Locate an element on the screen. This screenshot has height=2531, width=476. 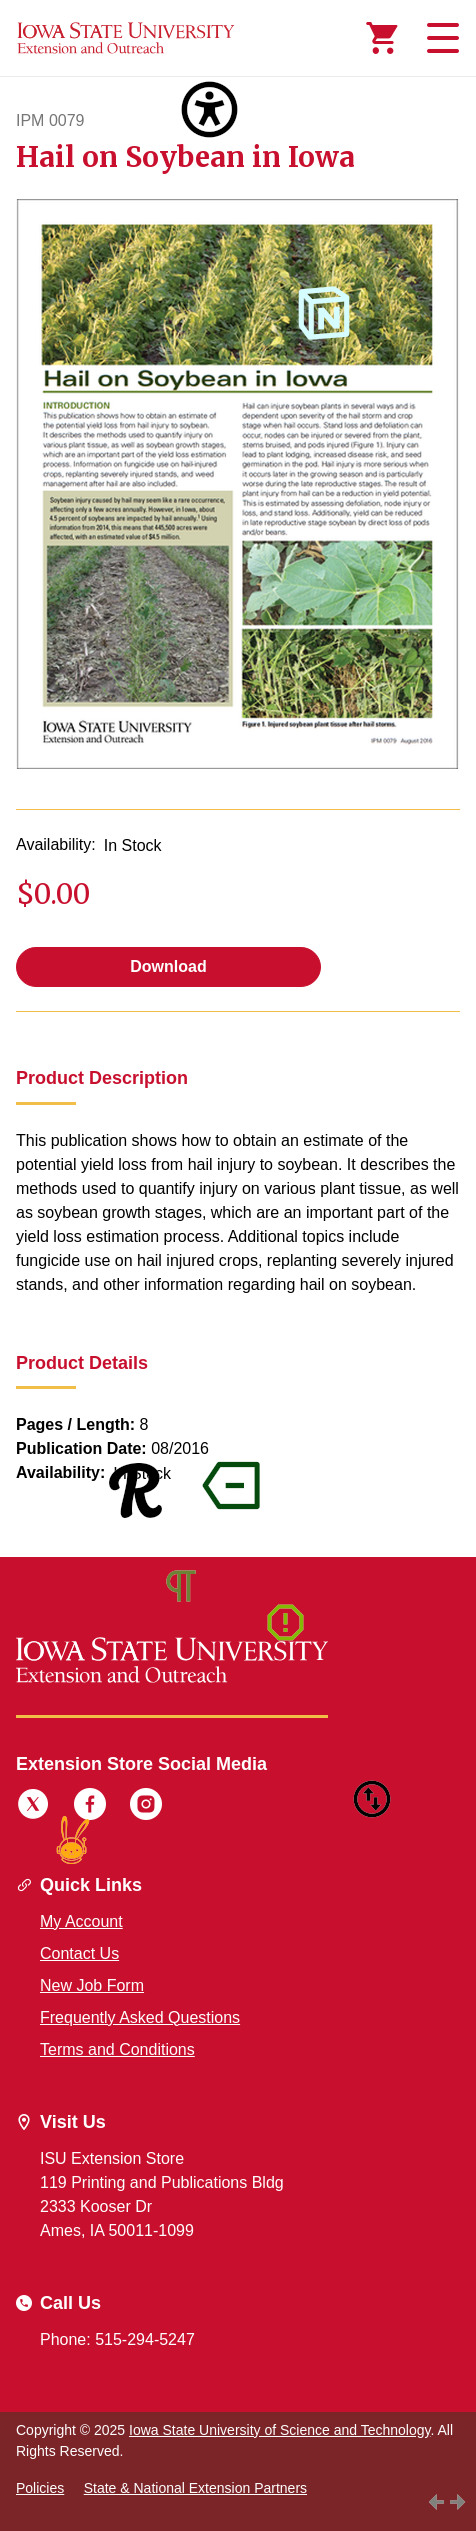
swap or exchange currency is located at coordinates (372, 1799).